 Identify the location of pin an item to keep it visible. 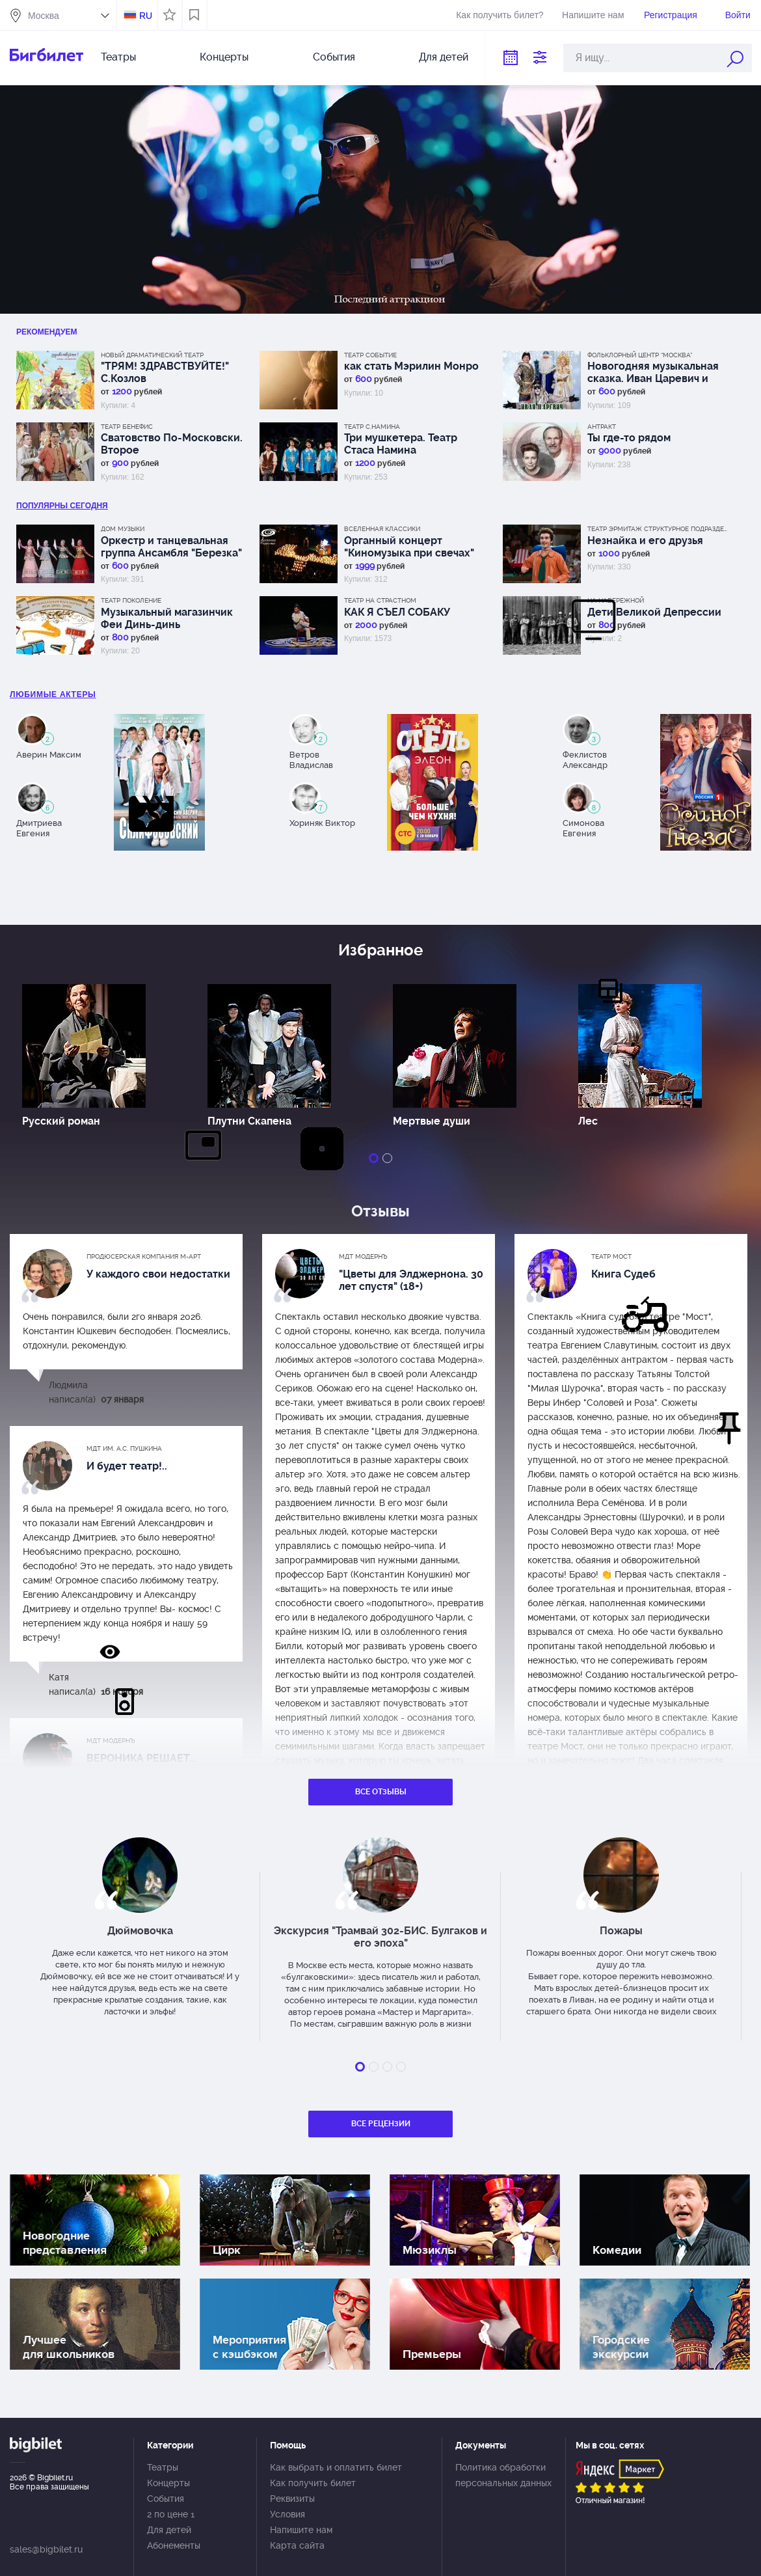
(729, 1429).